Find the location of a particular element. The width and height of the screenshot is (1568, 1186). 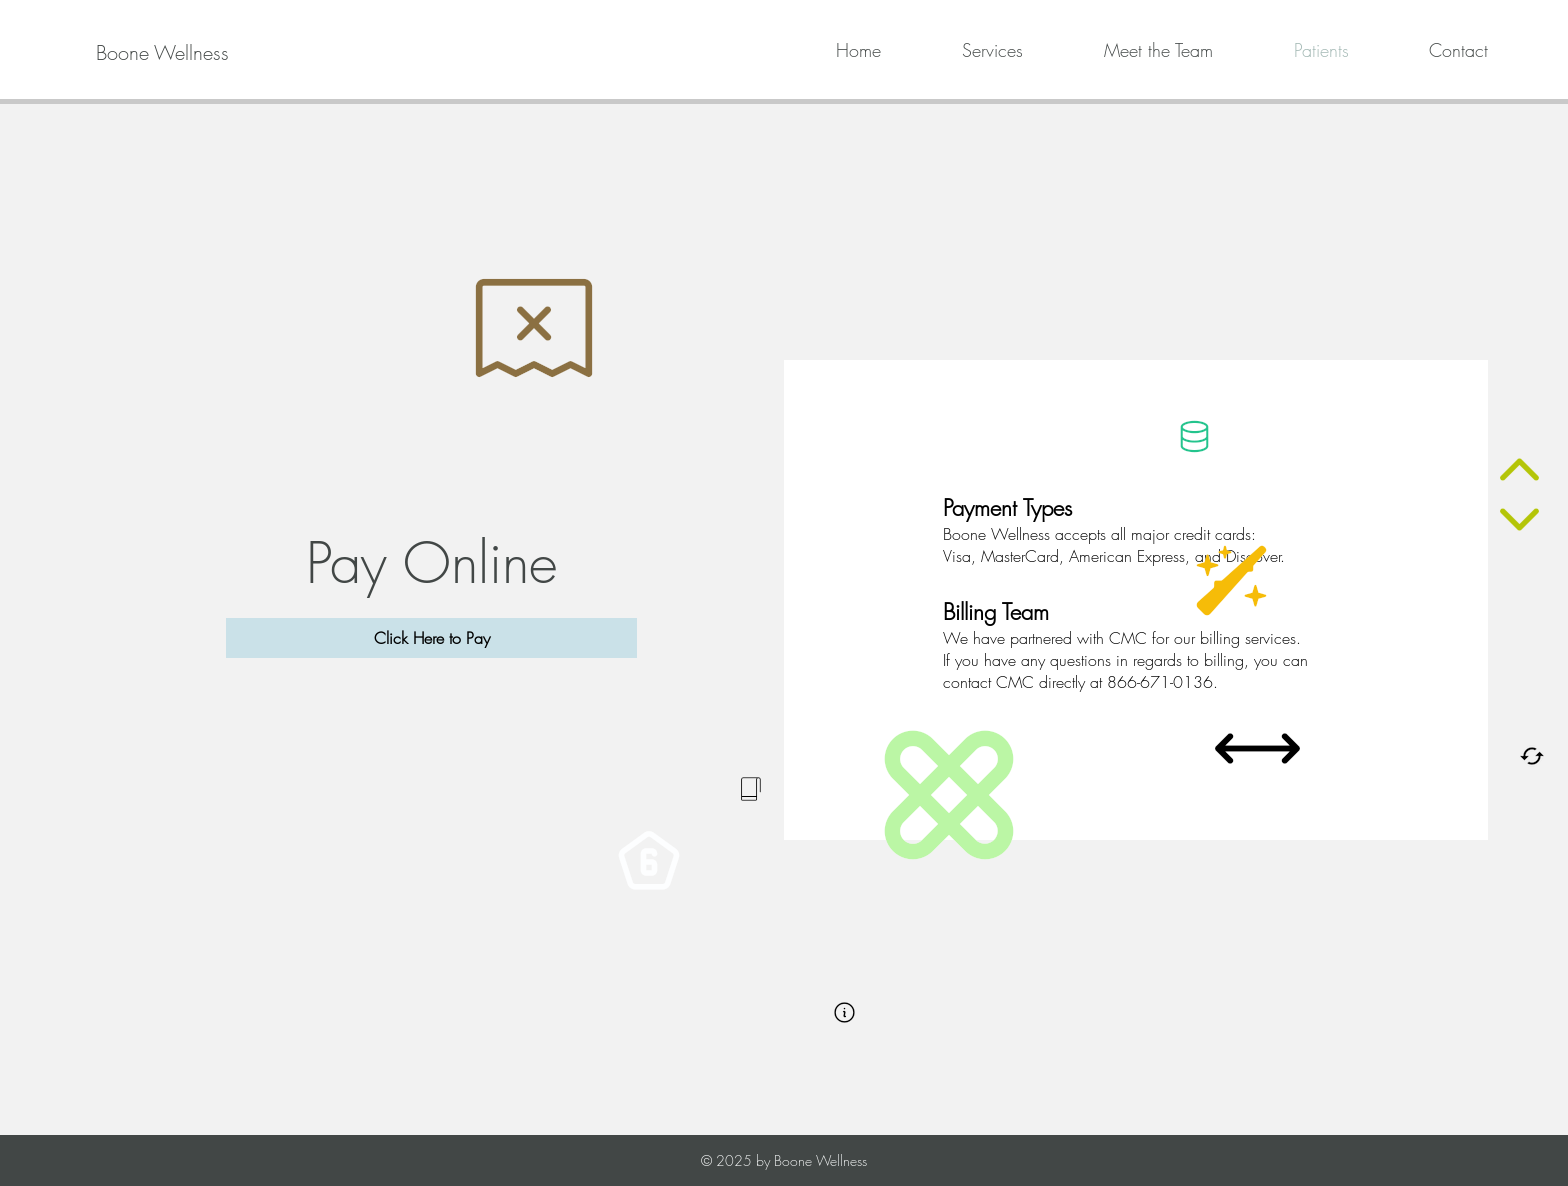

access database storage is located at coordinates (1194, 436).